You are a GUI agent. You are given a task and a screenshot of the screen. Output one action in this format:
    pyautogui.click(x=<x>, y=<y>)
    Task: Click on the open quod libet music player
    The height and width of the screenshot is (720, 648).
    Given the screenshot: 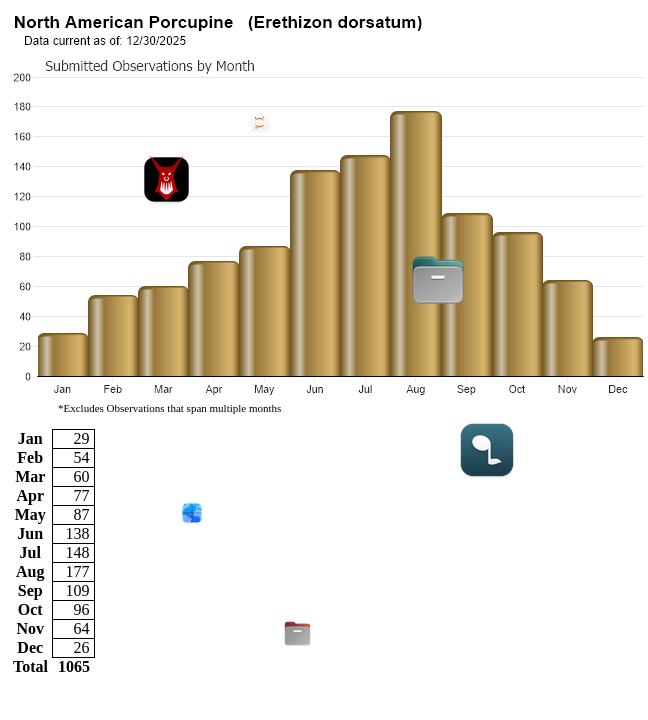 What is the action you would take?
    pyautogui.click(x=487, y=450)
    